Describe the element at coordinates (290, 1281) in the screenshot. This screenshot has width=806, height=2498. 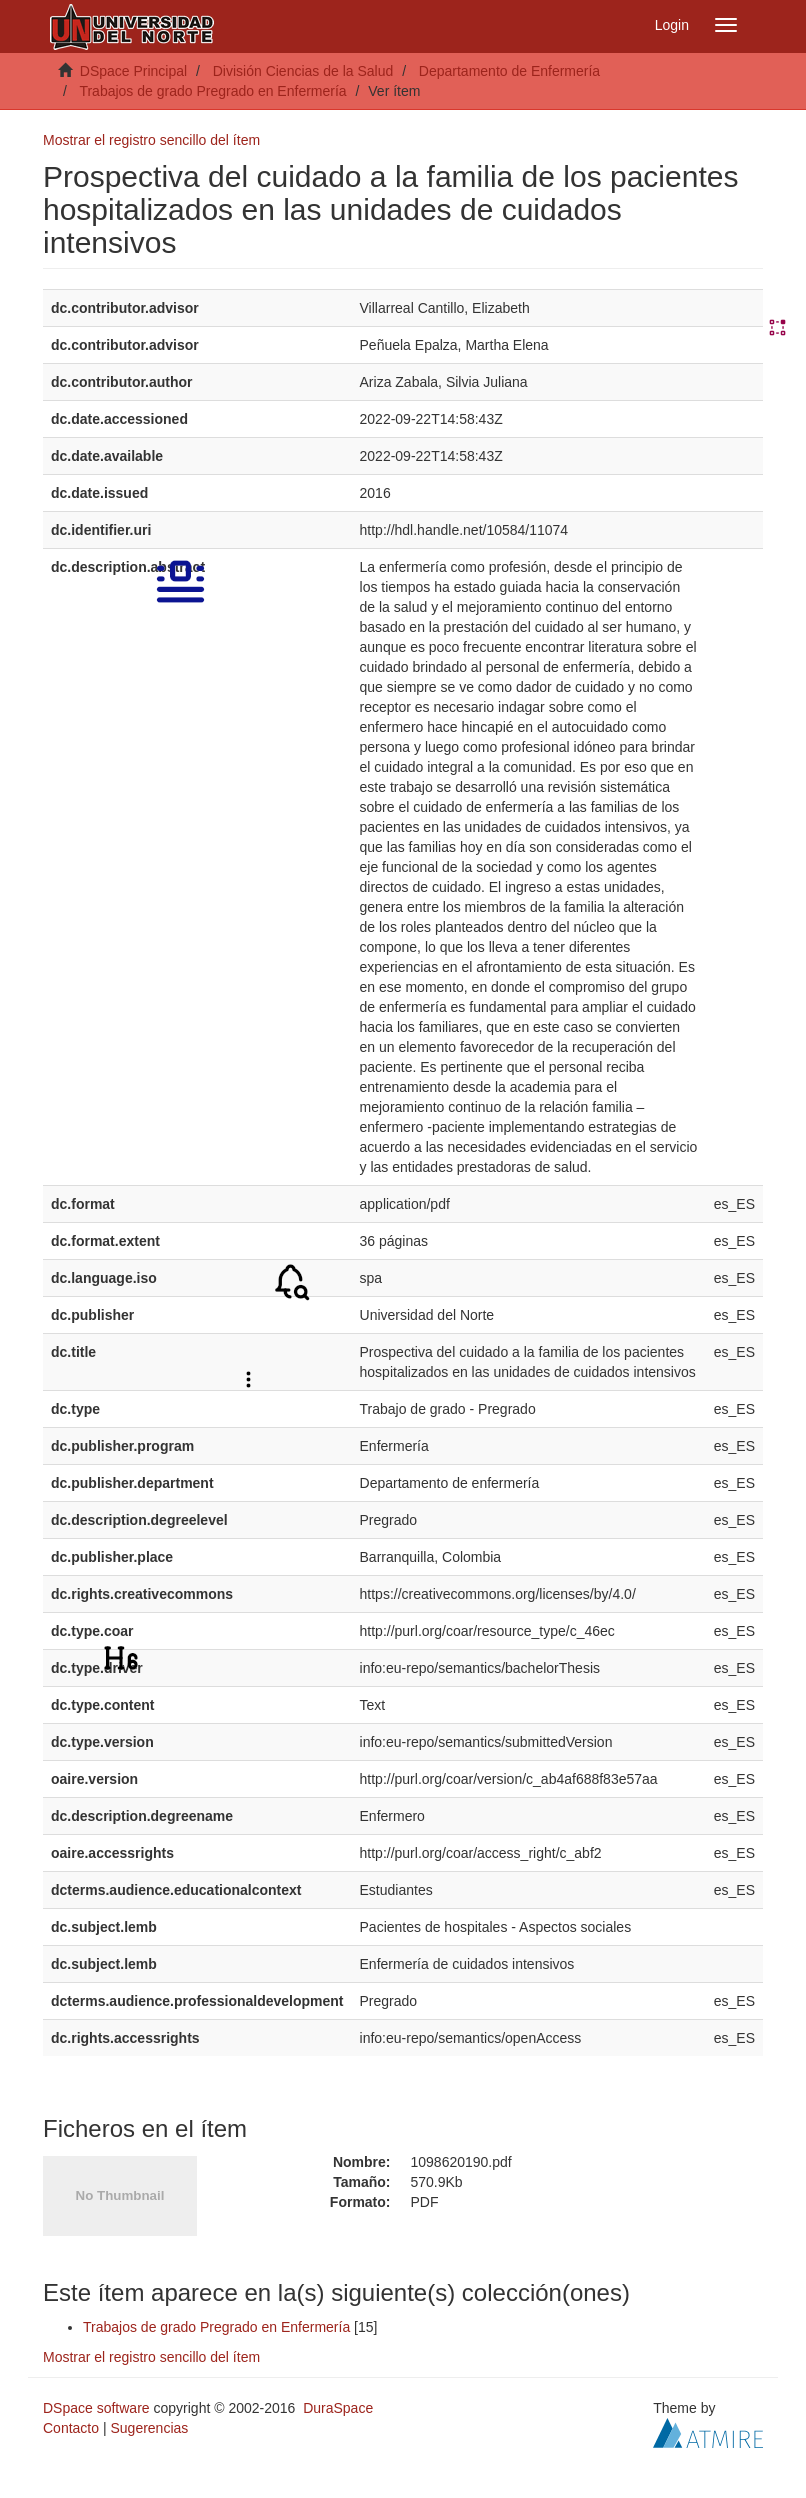
I see `search through your notifications` at that location.